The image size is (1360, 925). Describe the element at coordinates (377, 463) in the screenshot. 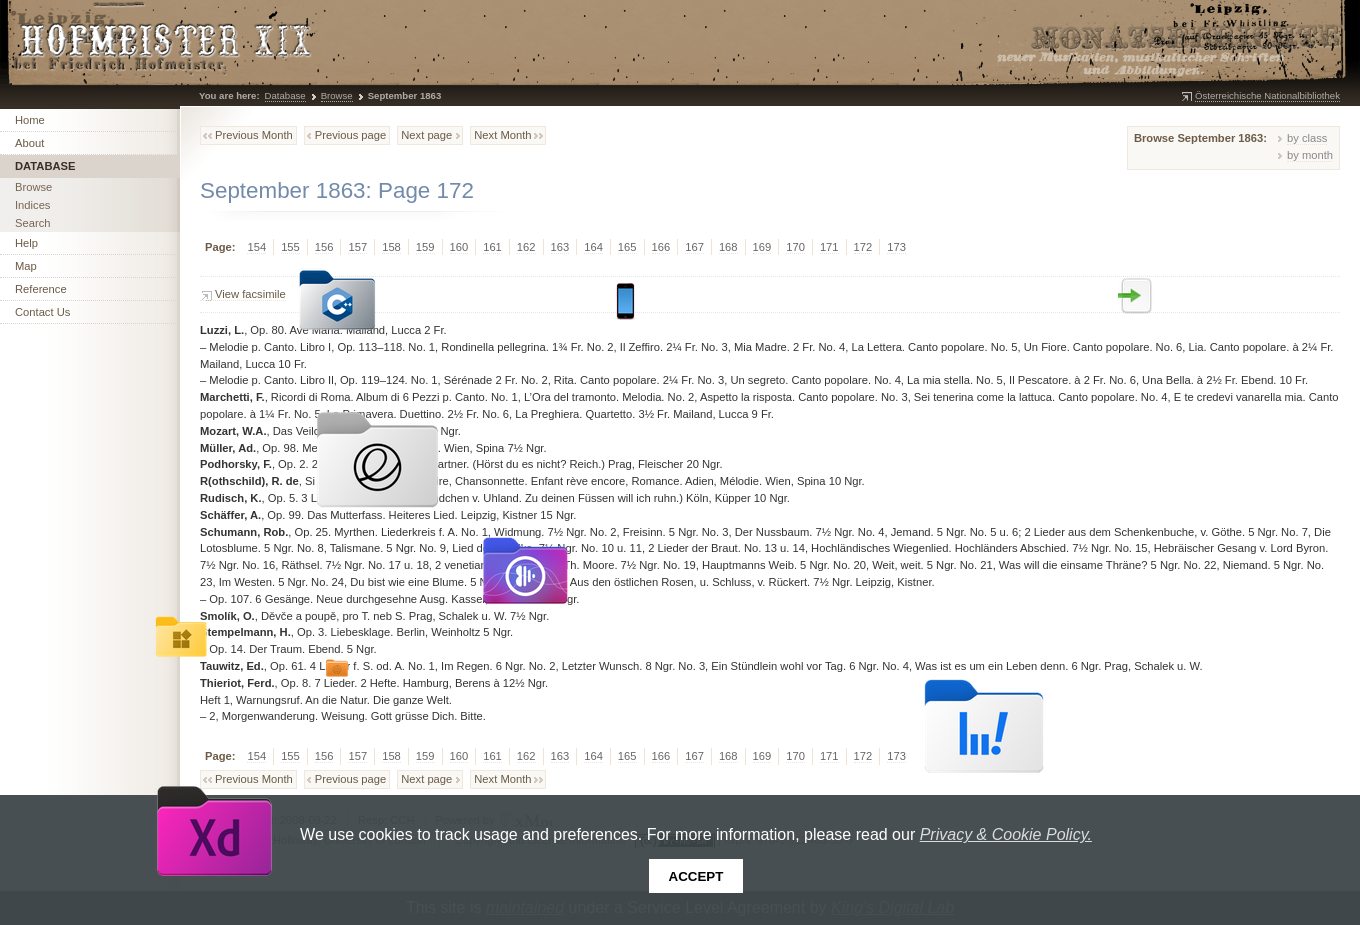

I see `open elementary OS system folder` at that location.